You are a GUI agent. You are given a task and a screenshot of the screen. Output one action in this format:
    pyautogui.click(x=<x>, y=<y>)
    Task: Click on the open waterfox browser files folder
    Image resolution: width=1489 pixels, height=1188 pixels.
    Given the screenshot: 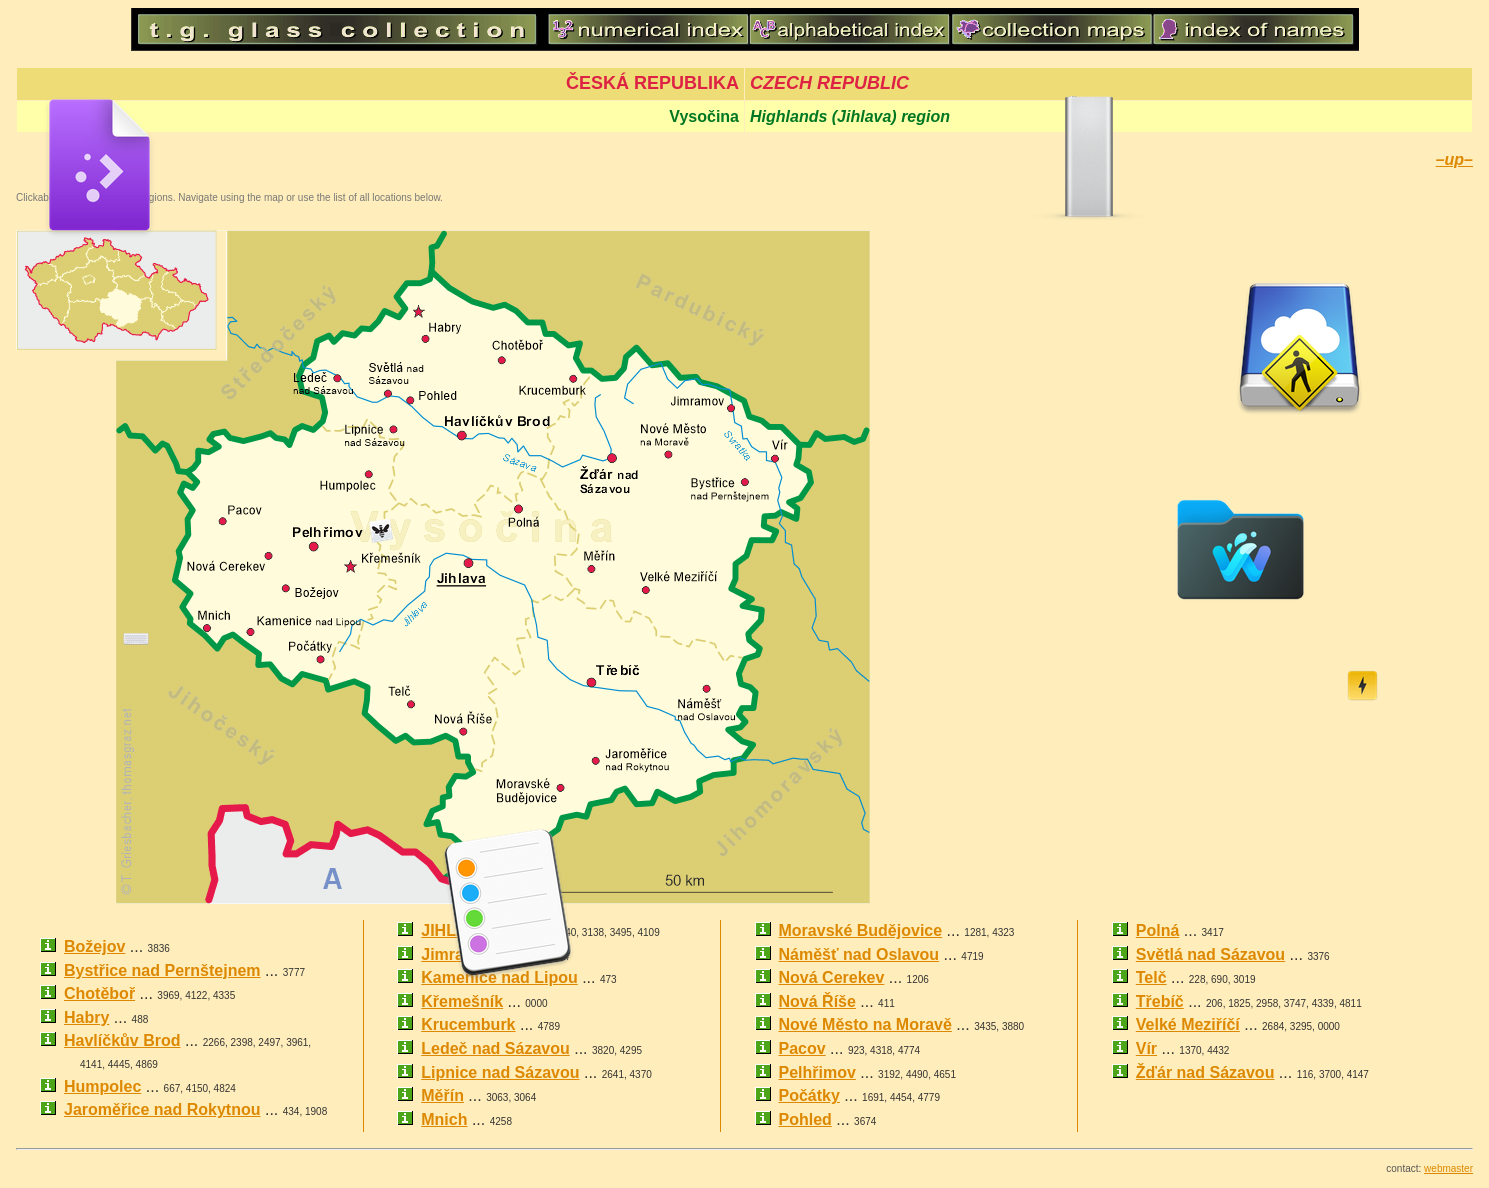 What is the action you would take?
    pyautogui.click(x=1240, y=553)
    